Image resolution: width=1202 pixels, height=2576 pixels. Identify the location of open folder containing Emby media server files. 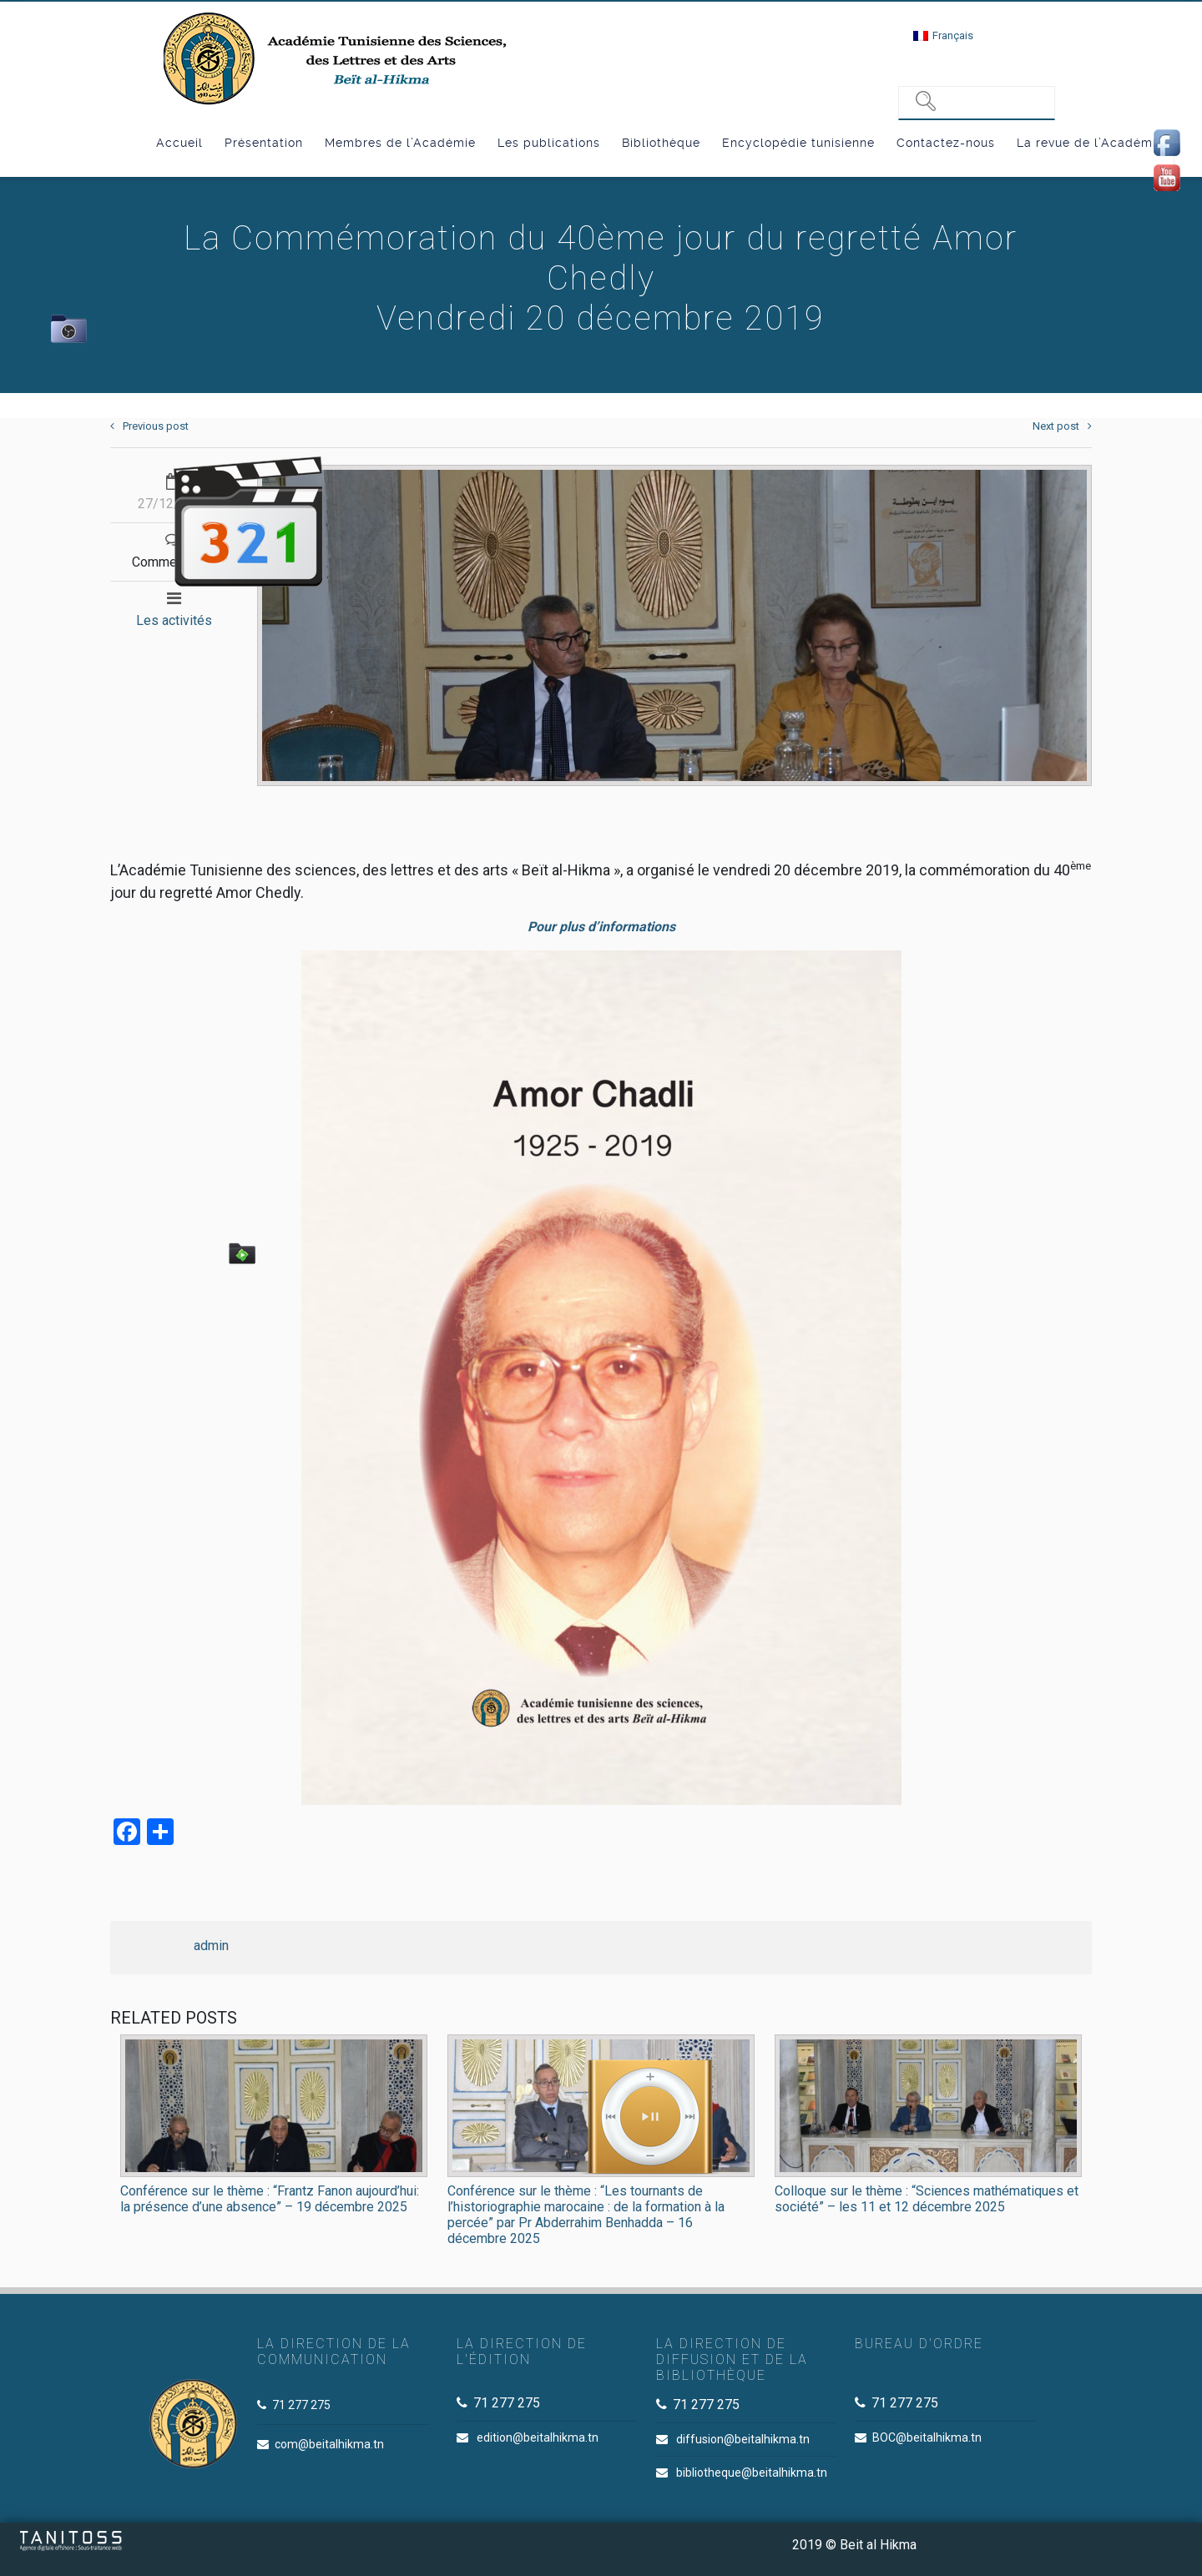
(242, 1254).